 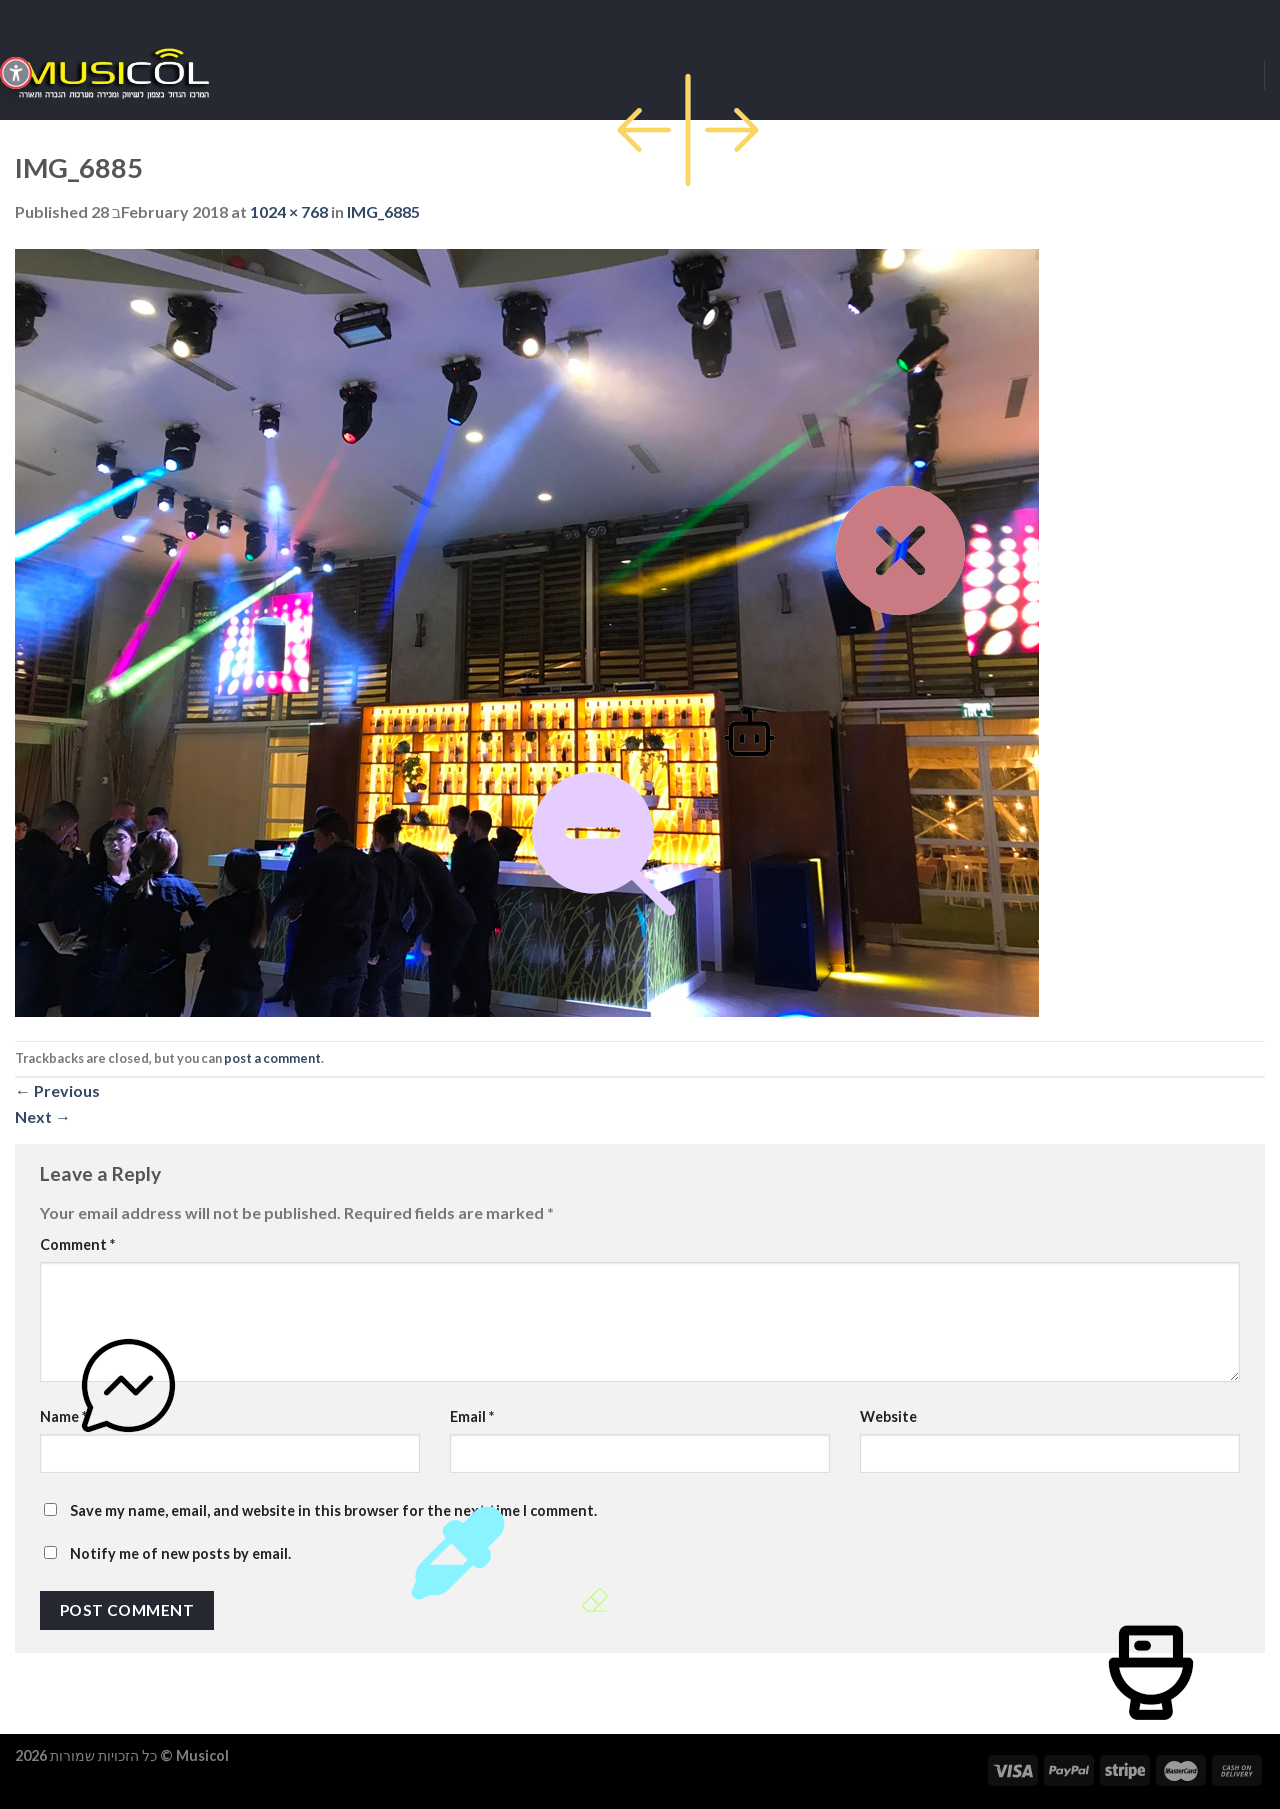 I want to click on view dependabot alerts and automated dependency updates, so click(x=749, y=735).